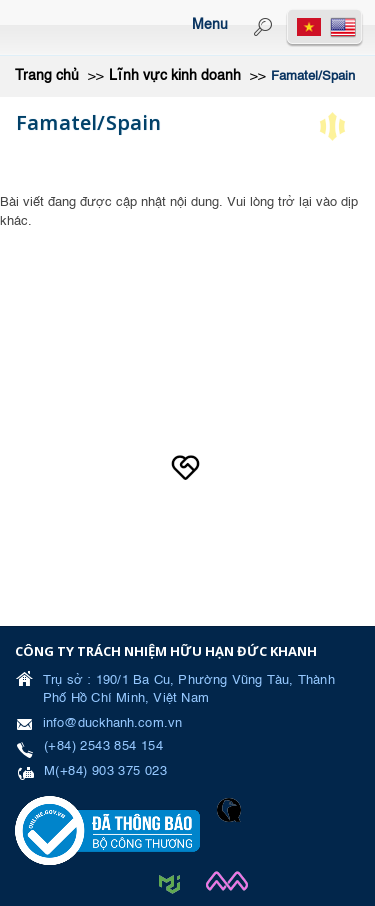  I want to click on magic platform logo, so click(332, 126).